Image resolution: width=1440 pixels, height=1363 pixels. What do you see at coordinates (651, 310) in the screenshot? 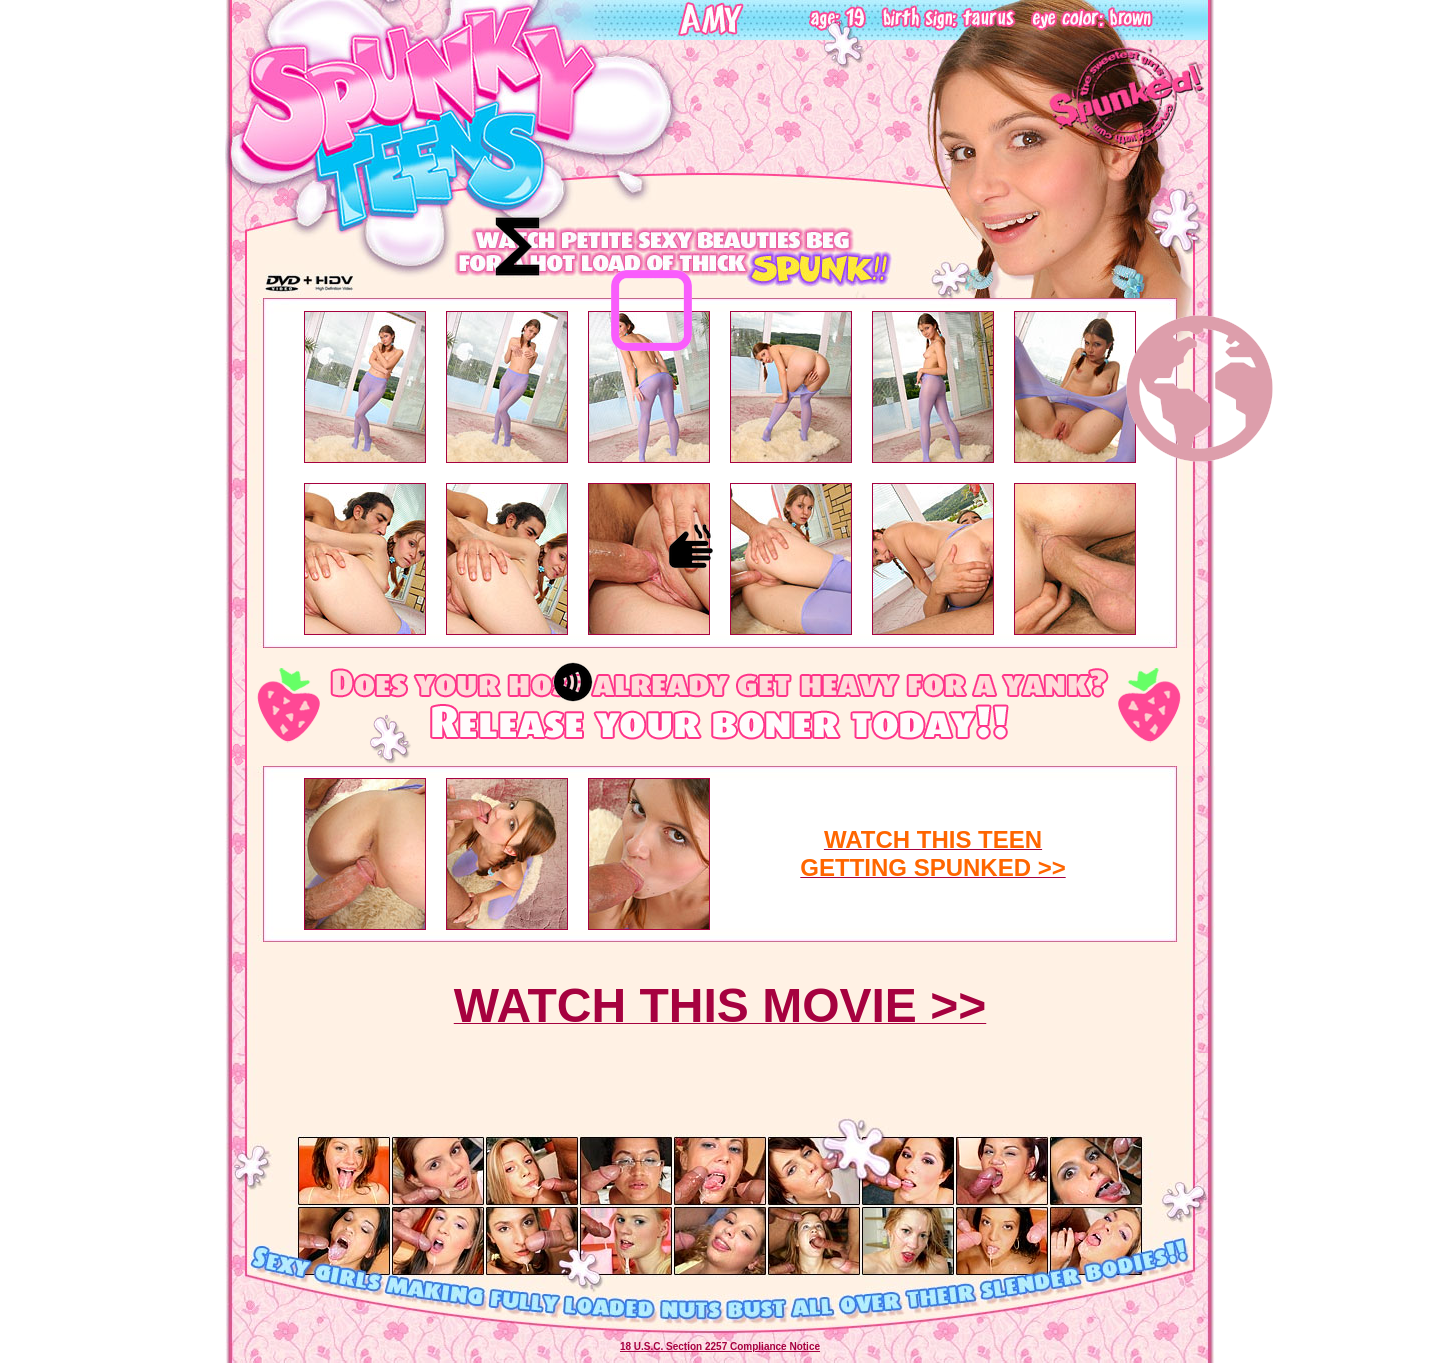
I see `indicates tumble dry setting for laundry` at bounding box center [651, 310].